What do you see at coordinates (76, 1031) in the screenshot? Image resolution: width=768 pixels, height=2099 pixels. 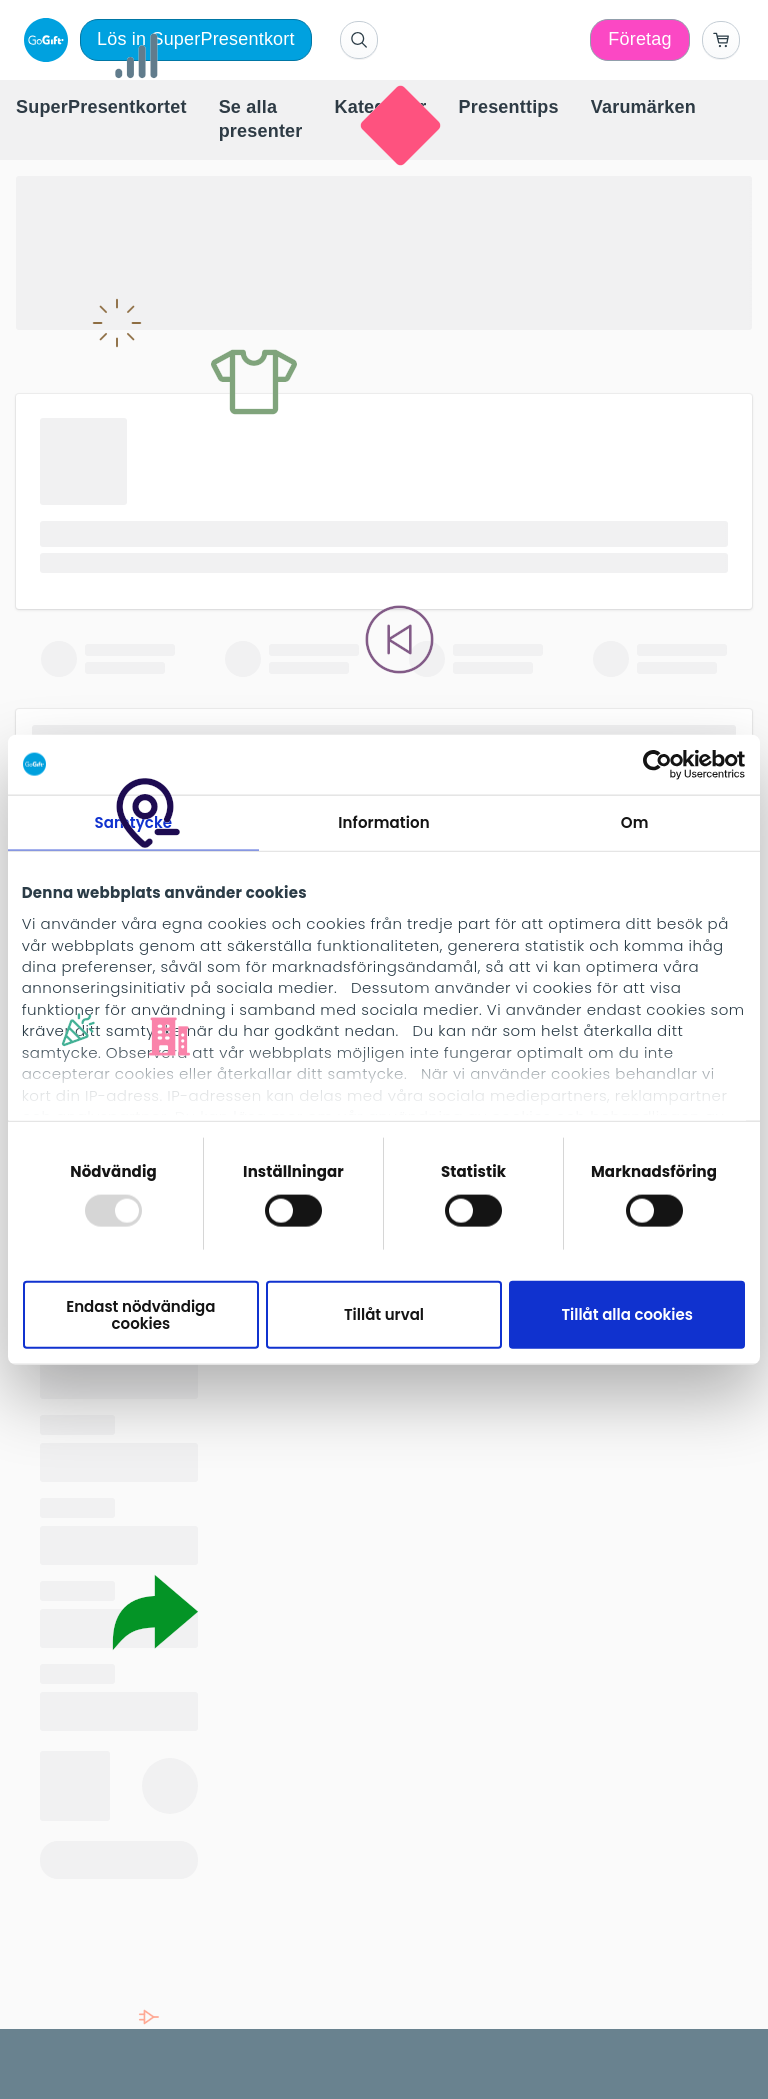 I see `indicates a celebration or achievement` at bounding box center [76, 1031].